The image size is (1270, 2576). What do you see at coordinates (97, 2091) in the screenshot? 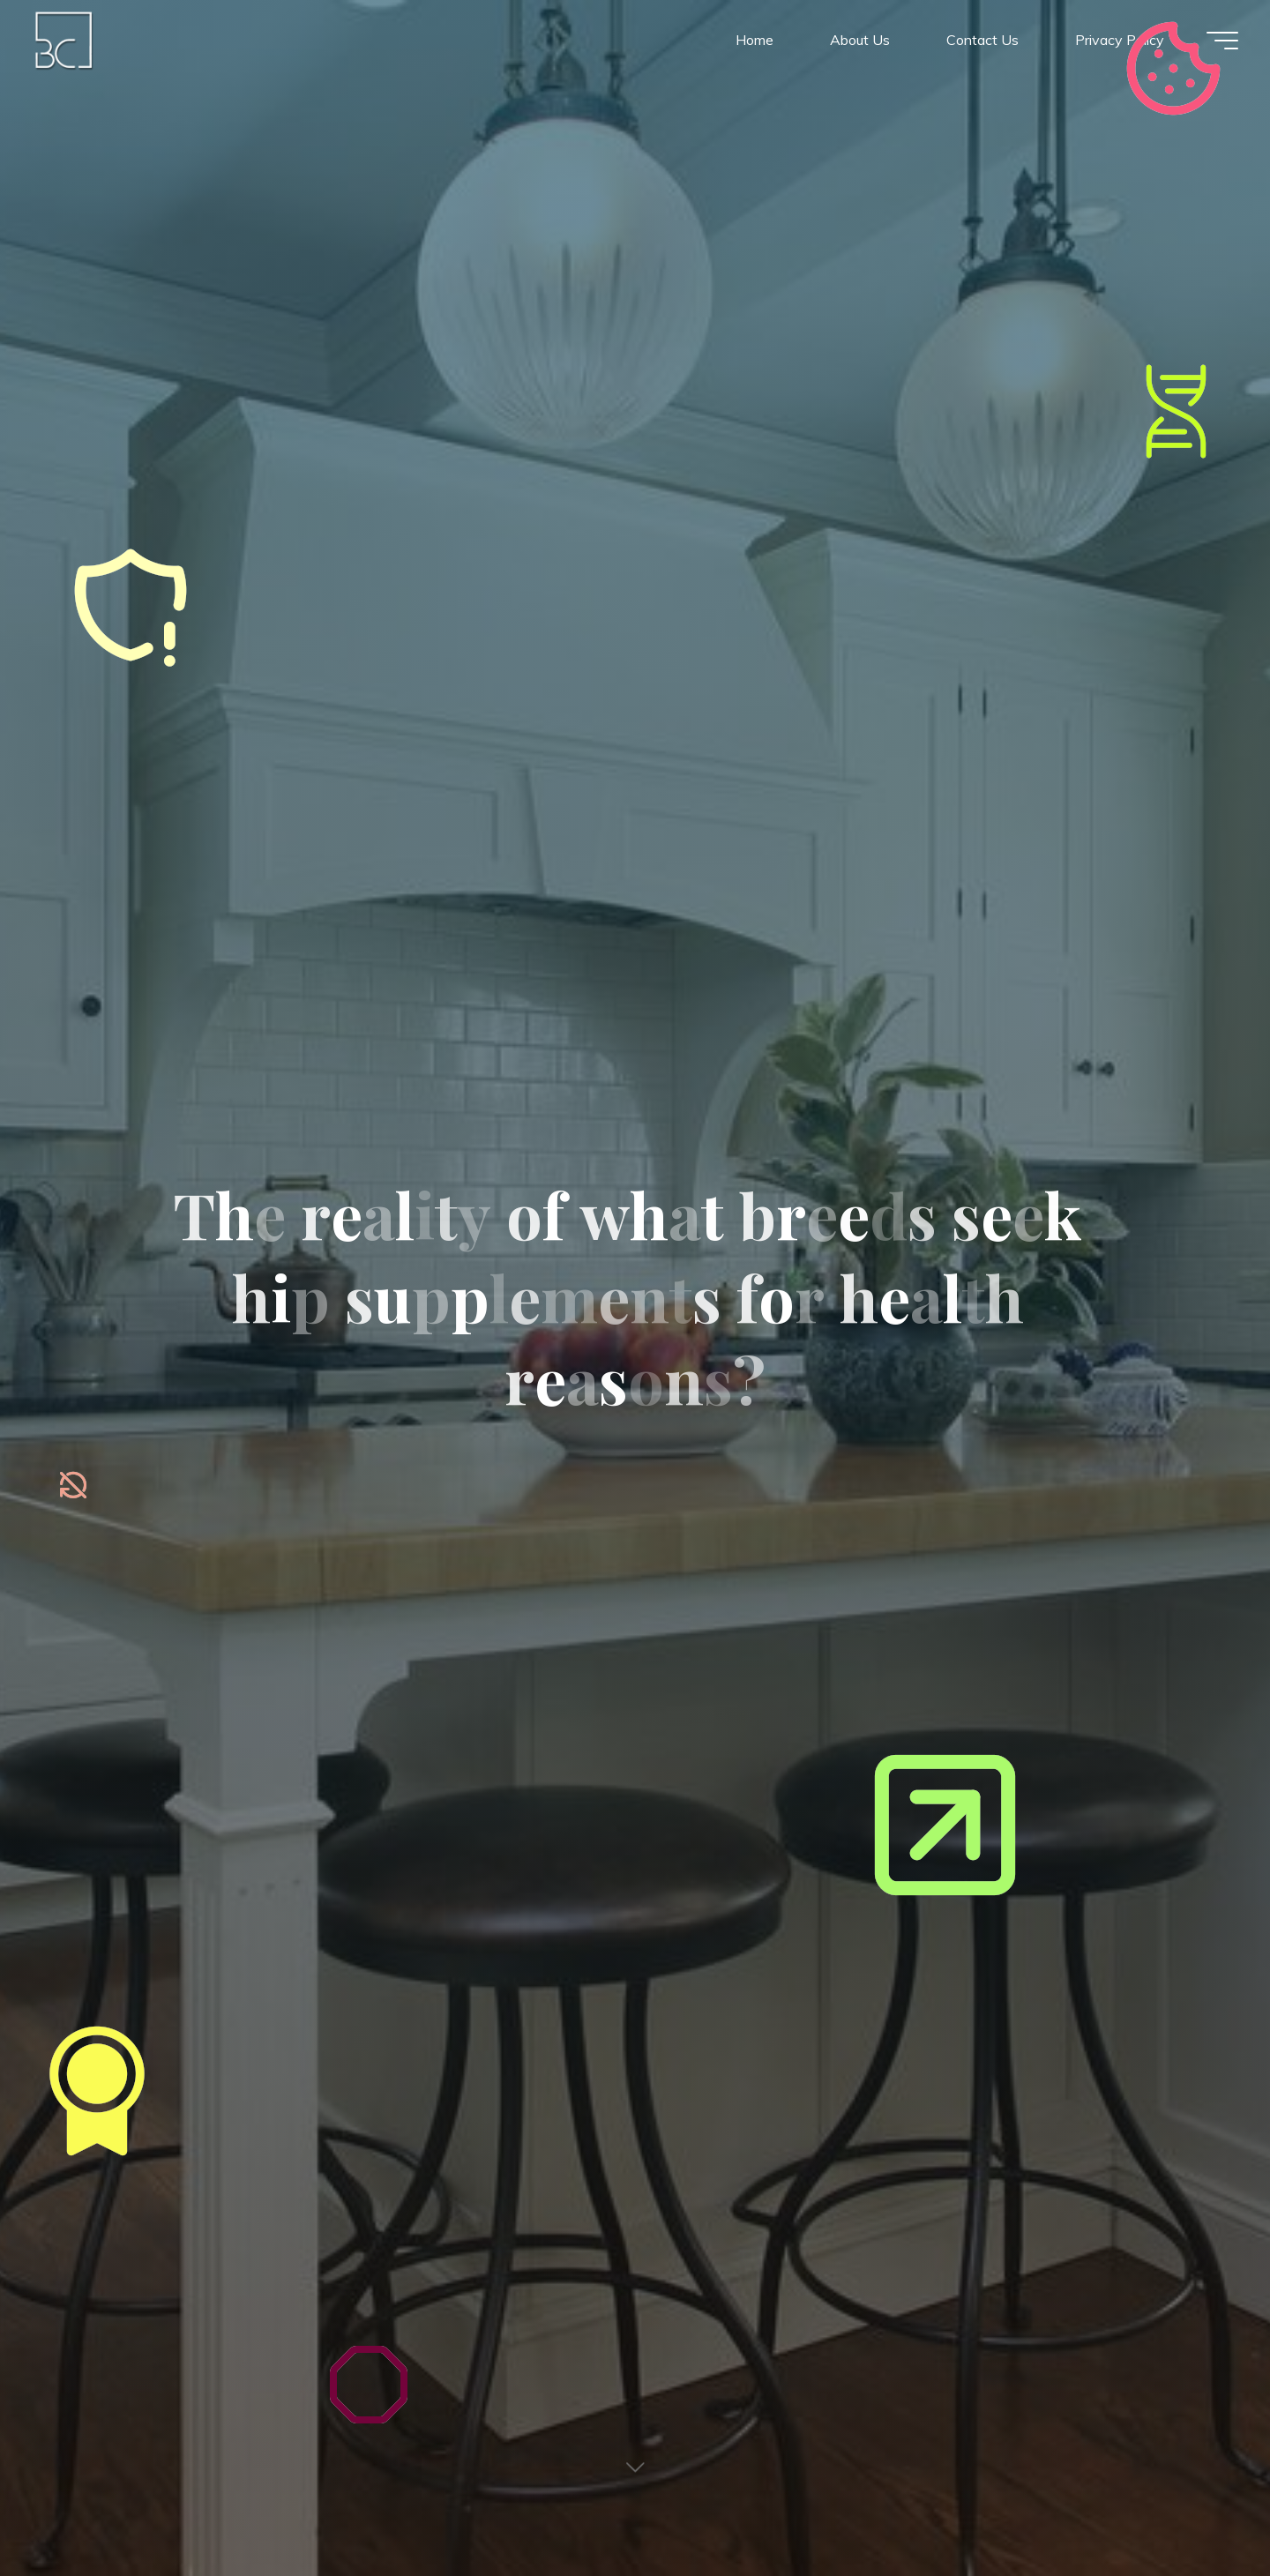
I see `view achievements or awards` at bounding box center [97, 2091].